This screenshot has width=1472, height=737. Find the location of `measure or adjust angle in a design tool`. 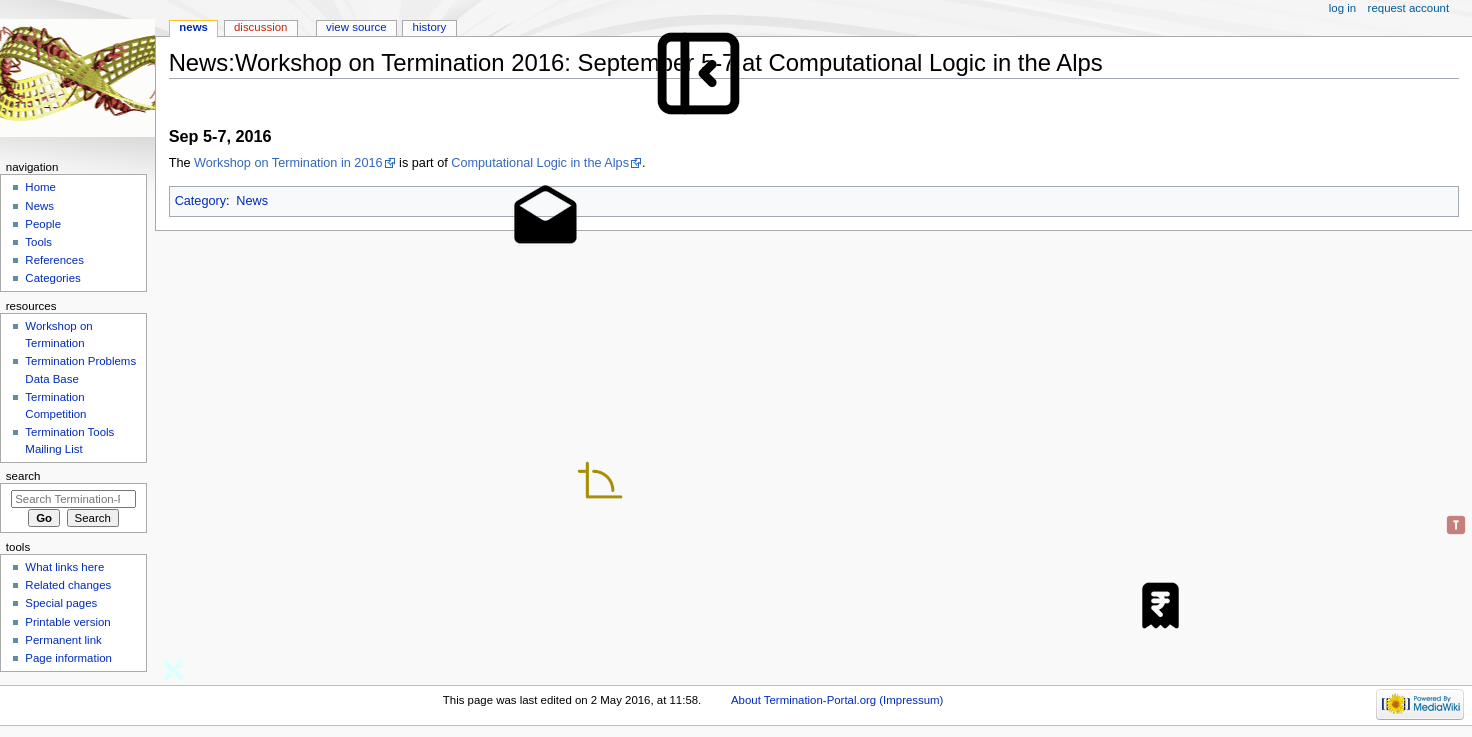

measure or adjust angle in a design tool is located at coordinates (598, 482).